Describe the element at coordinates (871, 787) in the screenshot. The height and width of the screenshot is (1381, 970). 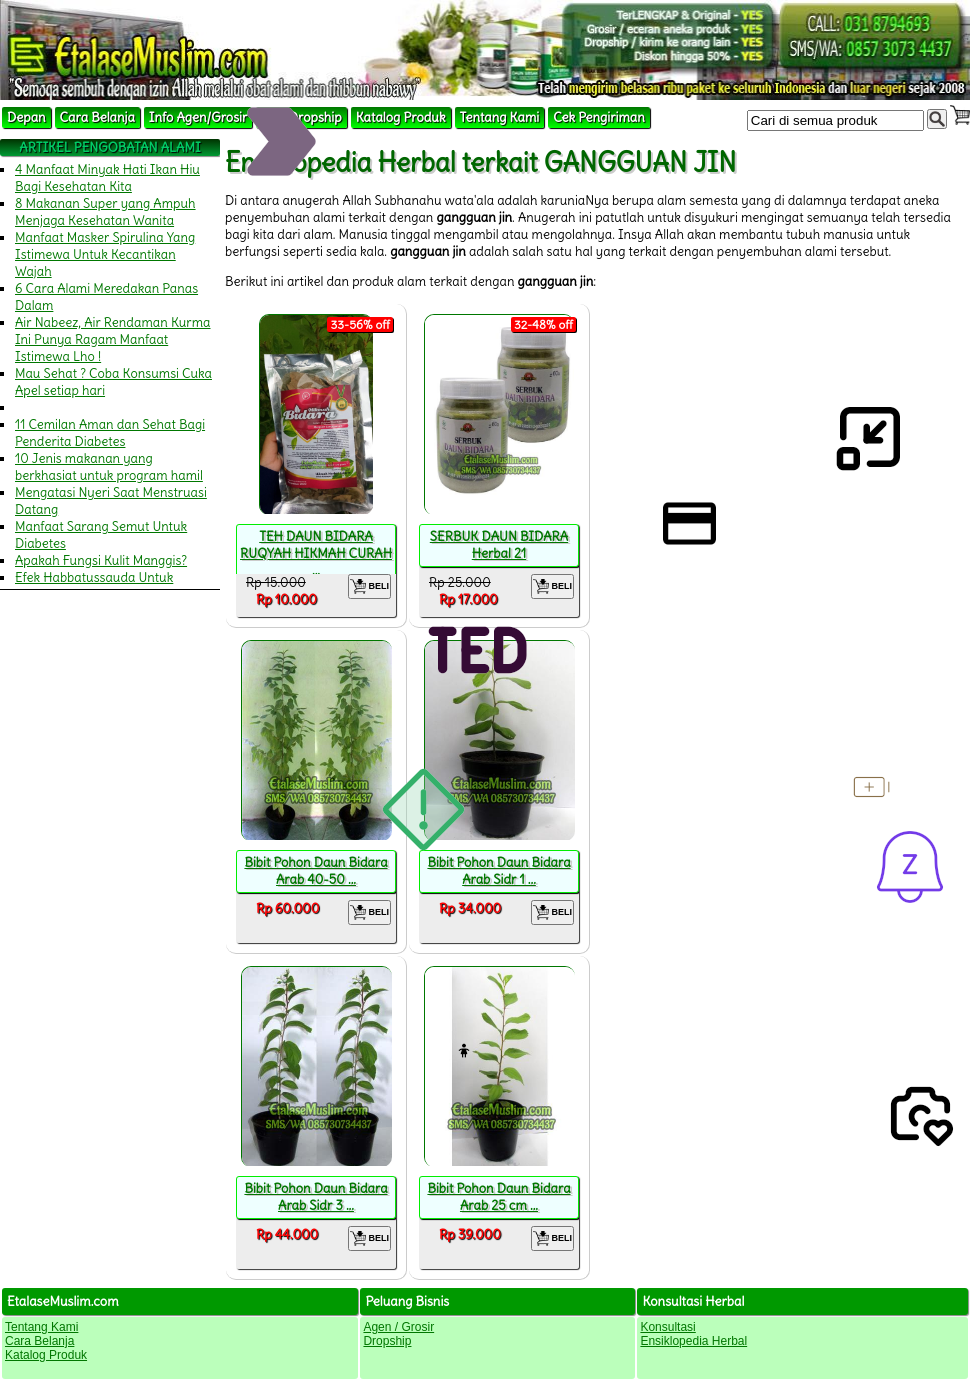
I see `add or extend battery life` at that location.